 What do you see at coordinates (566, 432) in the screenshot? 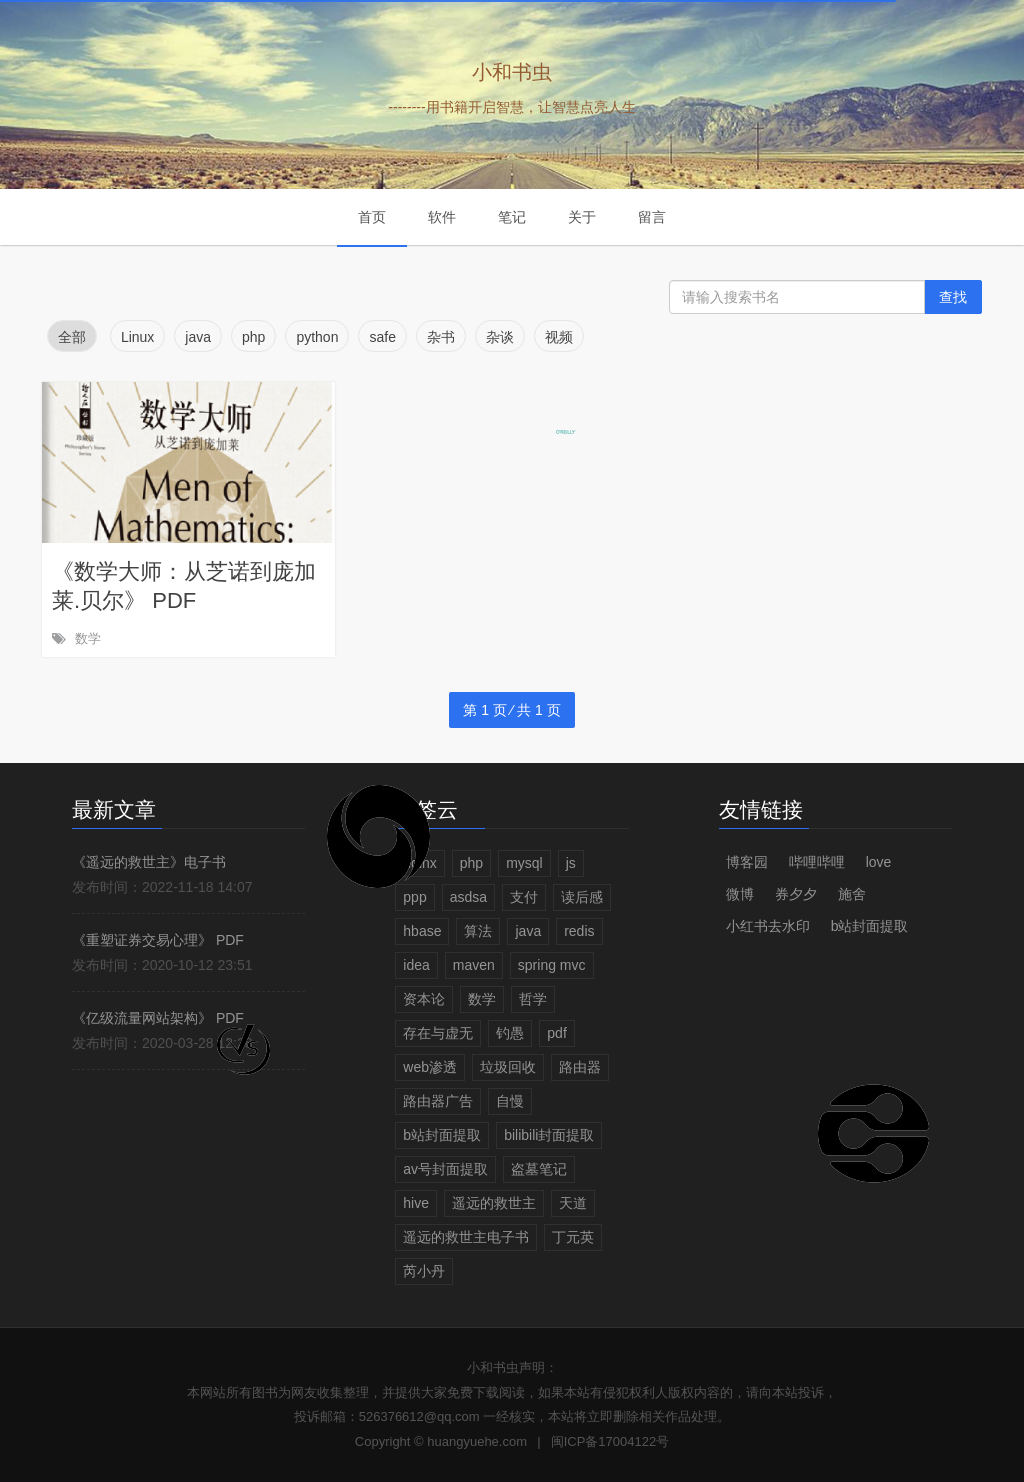
I see `visit o'reilly learning platform` at bounding box center [566, 432].